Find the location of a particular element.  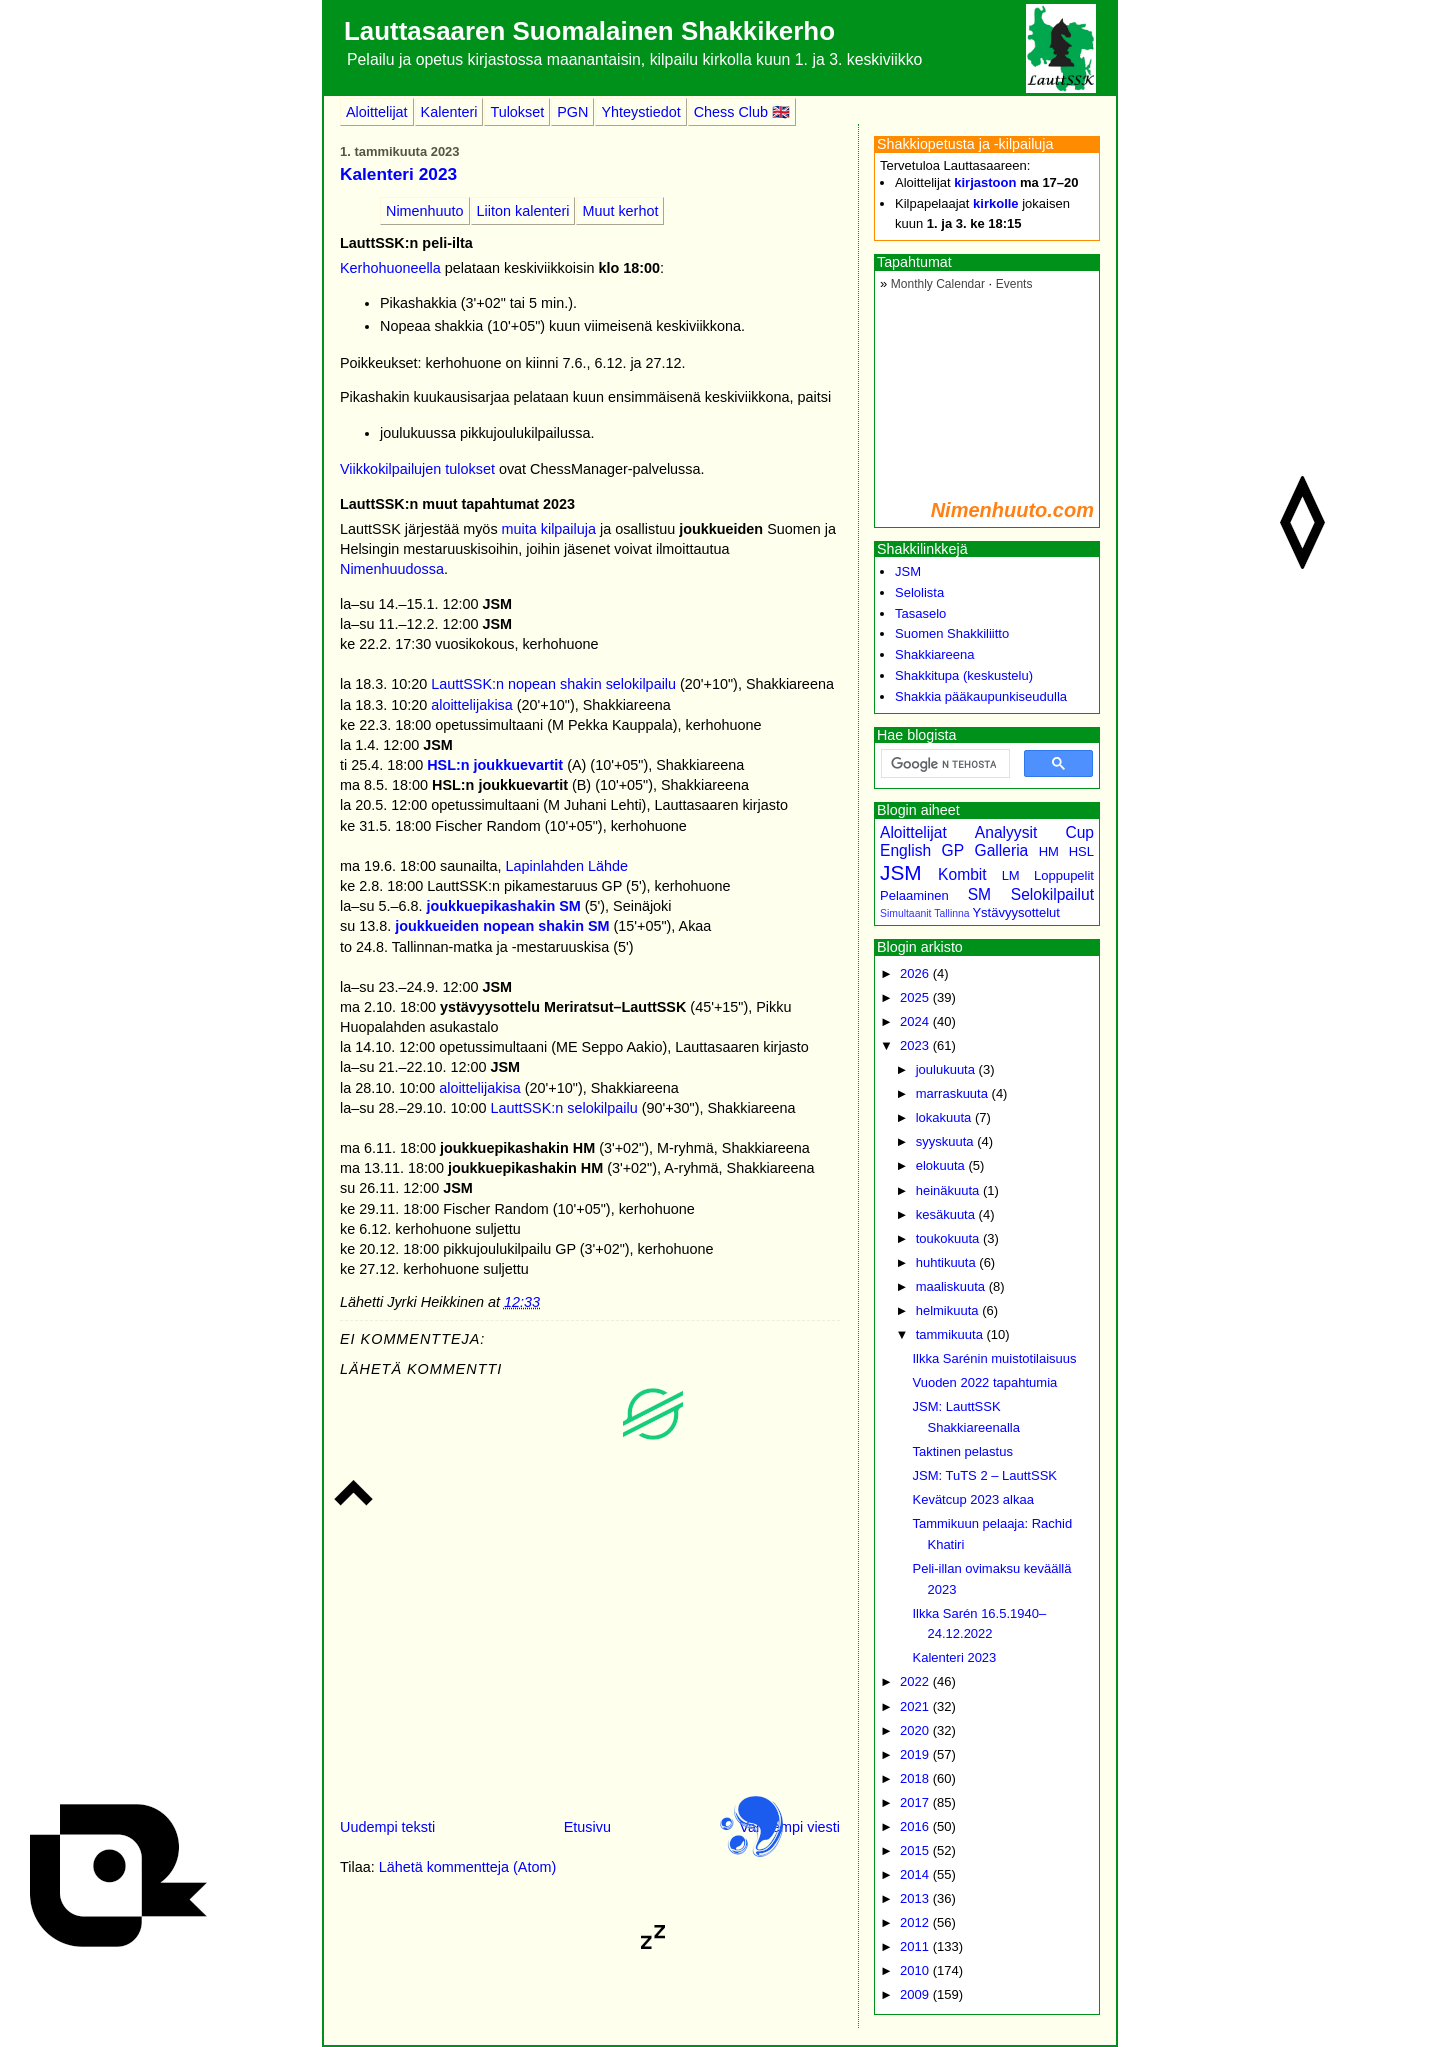

stellar cryptocurrency logo is located at coordinates (653, 1414).